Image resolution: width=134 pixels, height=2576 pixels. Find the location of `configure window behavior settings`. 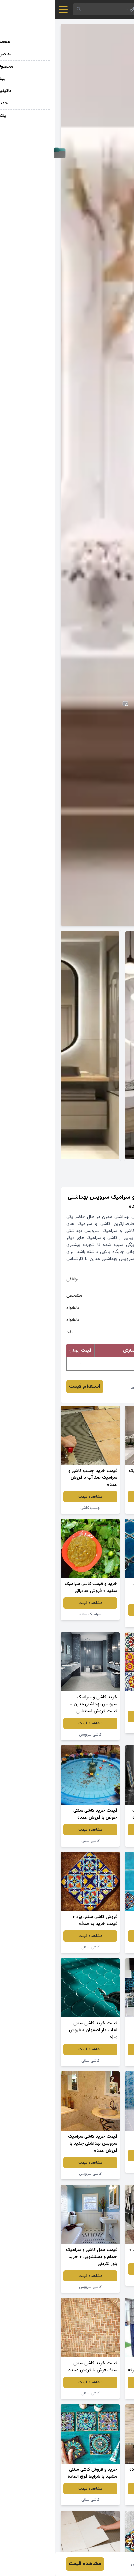

configure window behavior settings is located at coordinates (125, 703).